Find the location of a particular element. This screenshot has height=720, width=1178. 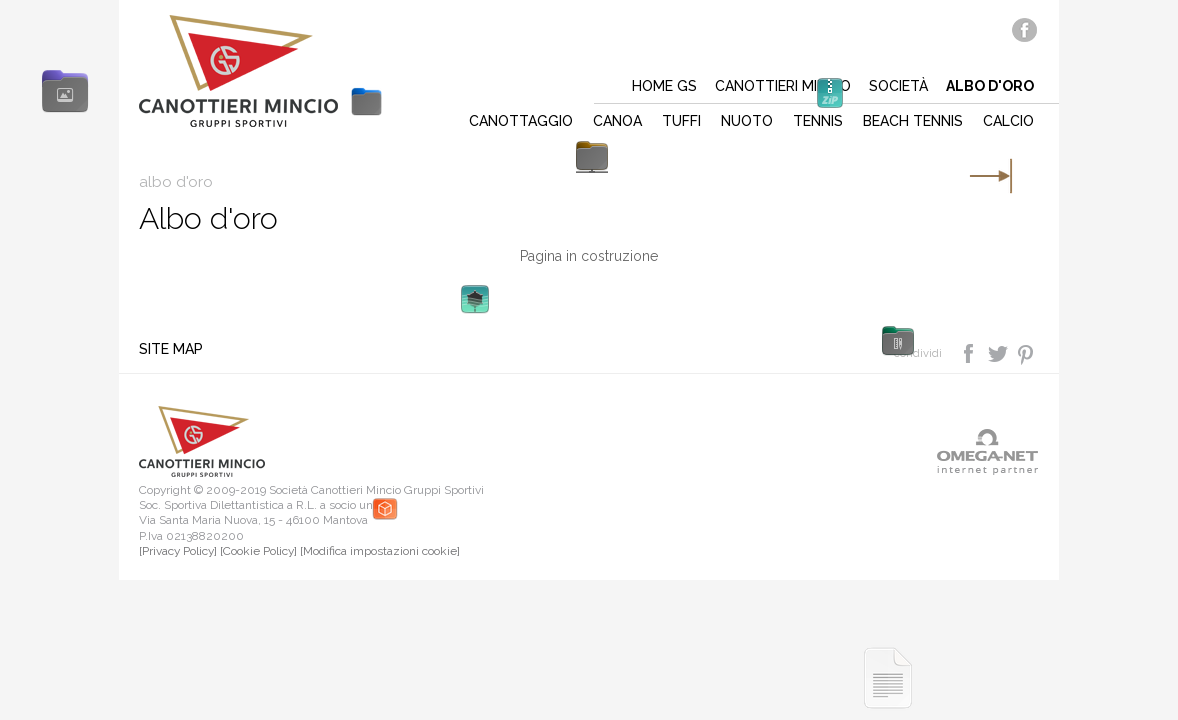

open folder to view contents is located at coordinates (366, 101).